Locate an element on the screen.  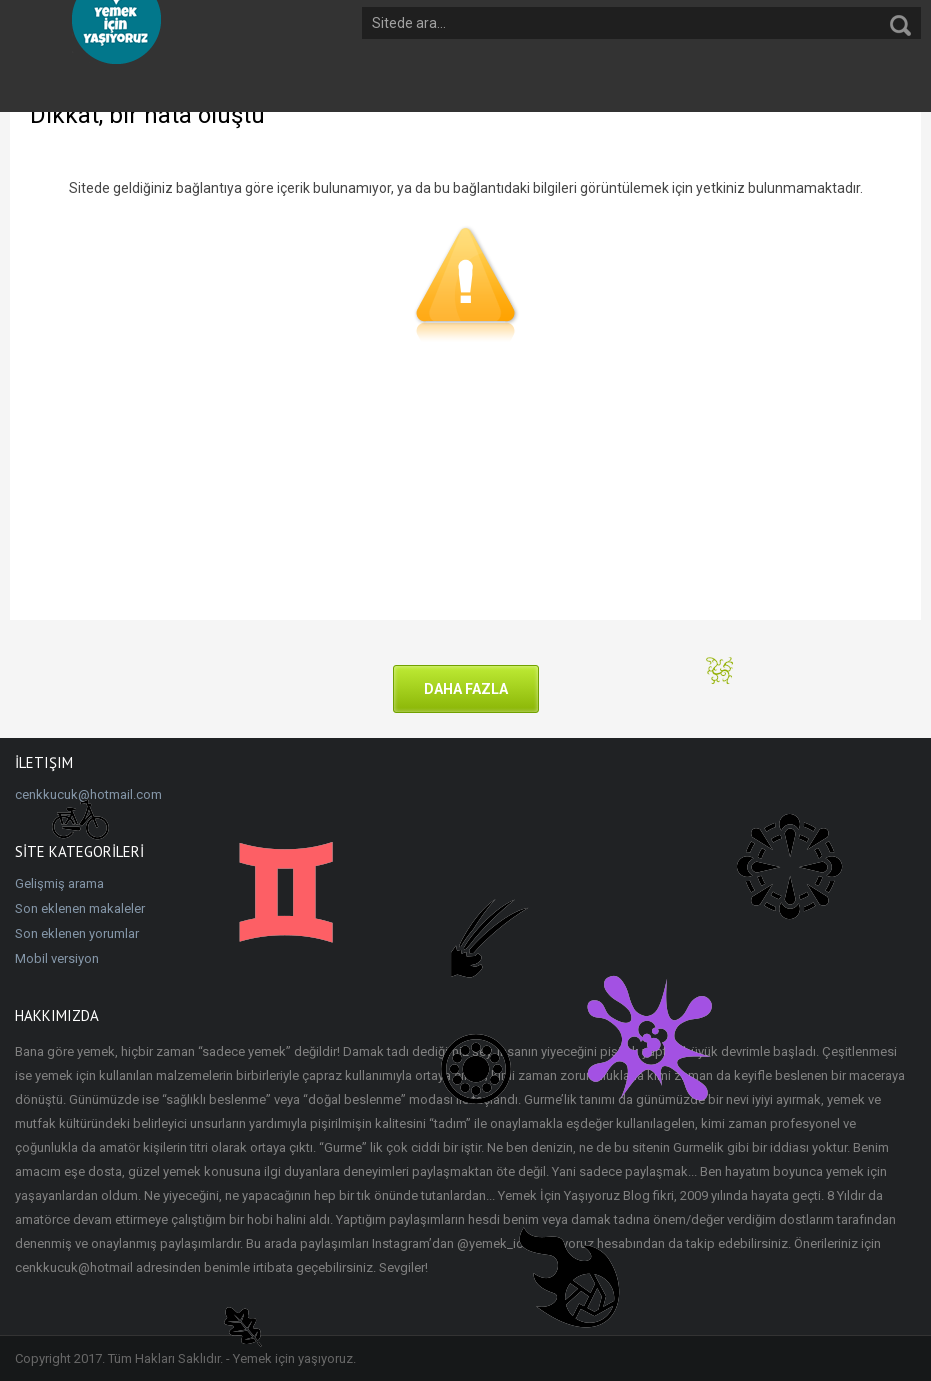
represents a lamprey or parasitic creature in a game is located at coordinates (790, 867).